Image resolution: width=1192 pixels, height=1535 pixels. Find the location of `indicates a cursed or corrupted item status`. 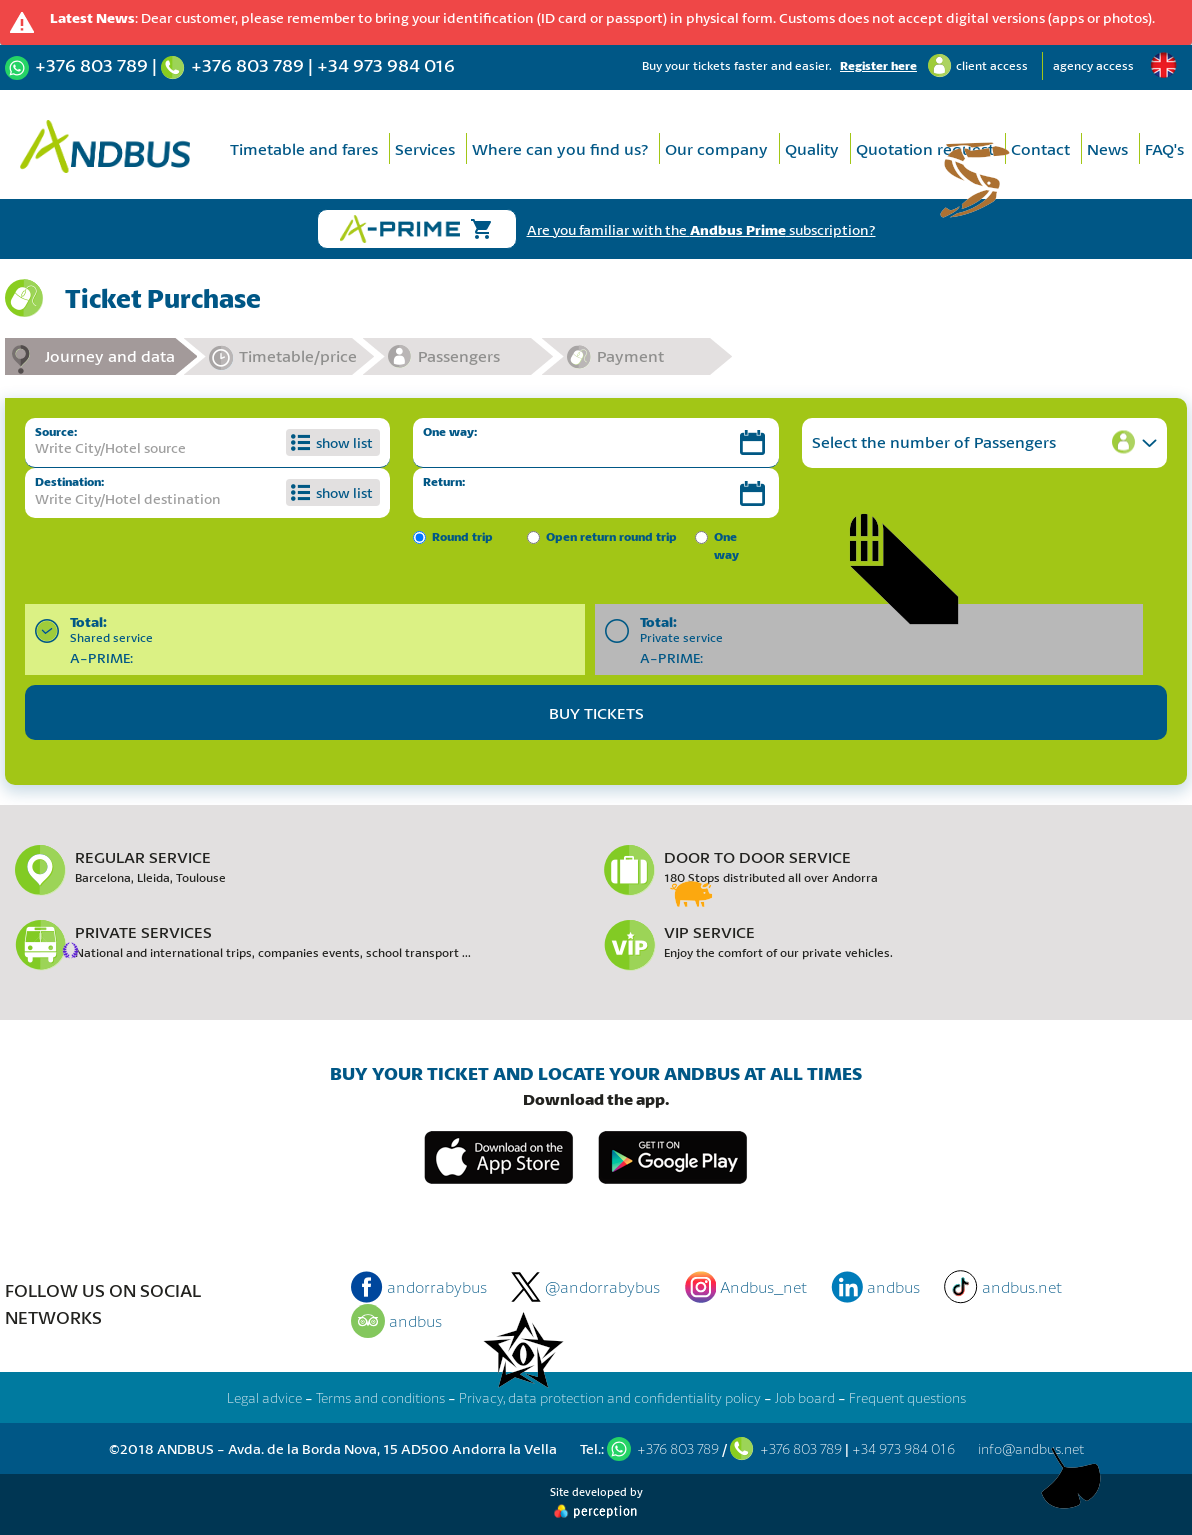

indicates a cursed or corrupted item status is located at coordinates (523, 1352).